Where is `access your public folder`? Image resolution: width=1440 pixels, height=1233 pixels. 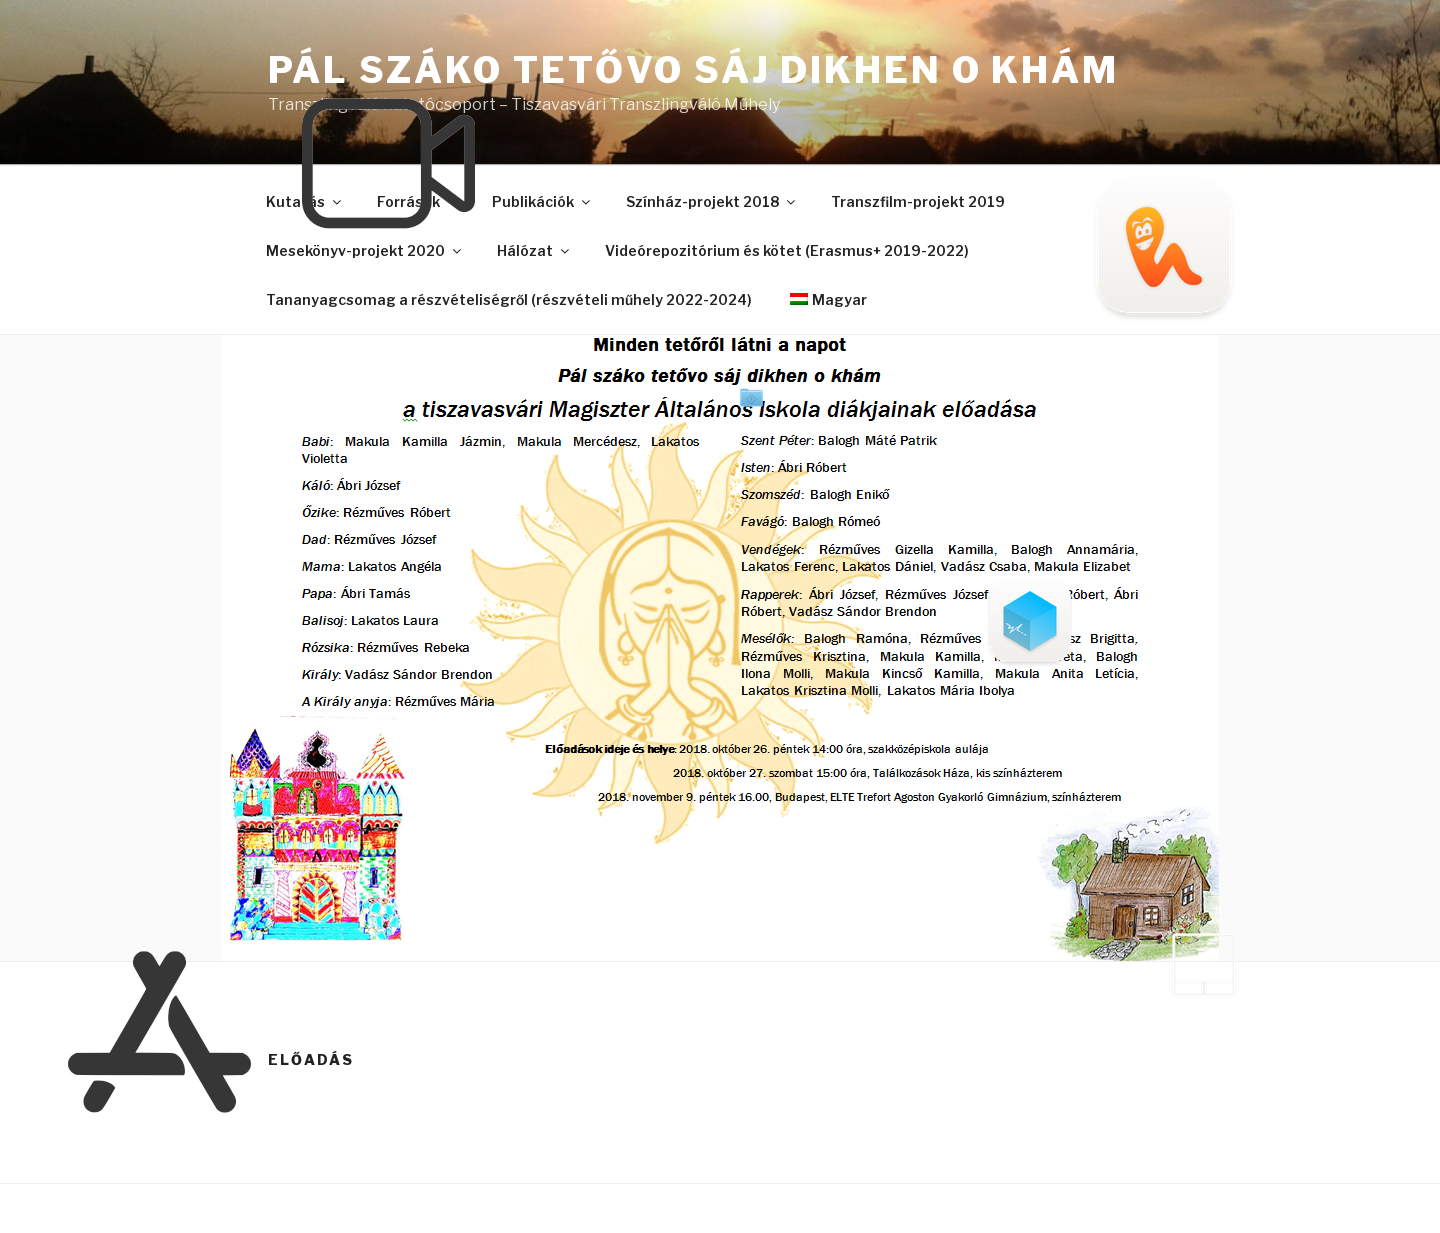 access your public folder is located at coordinates (751, 397).